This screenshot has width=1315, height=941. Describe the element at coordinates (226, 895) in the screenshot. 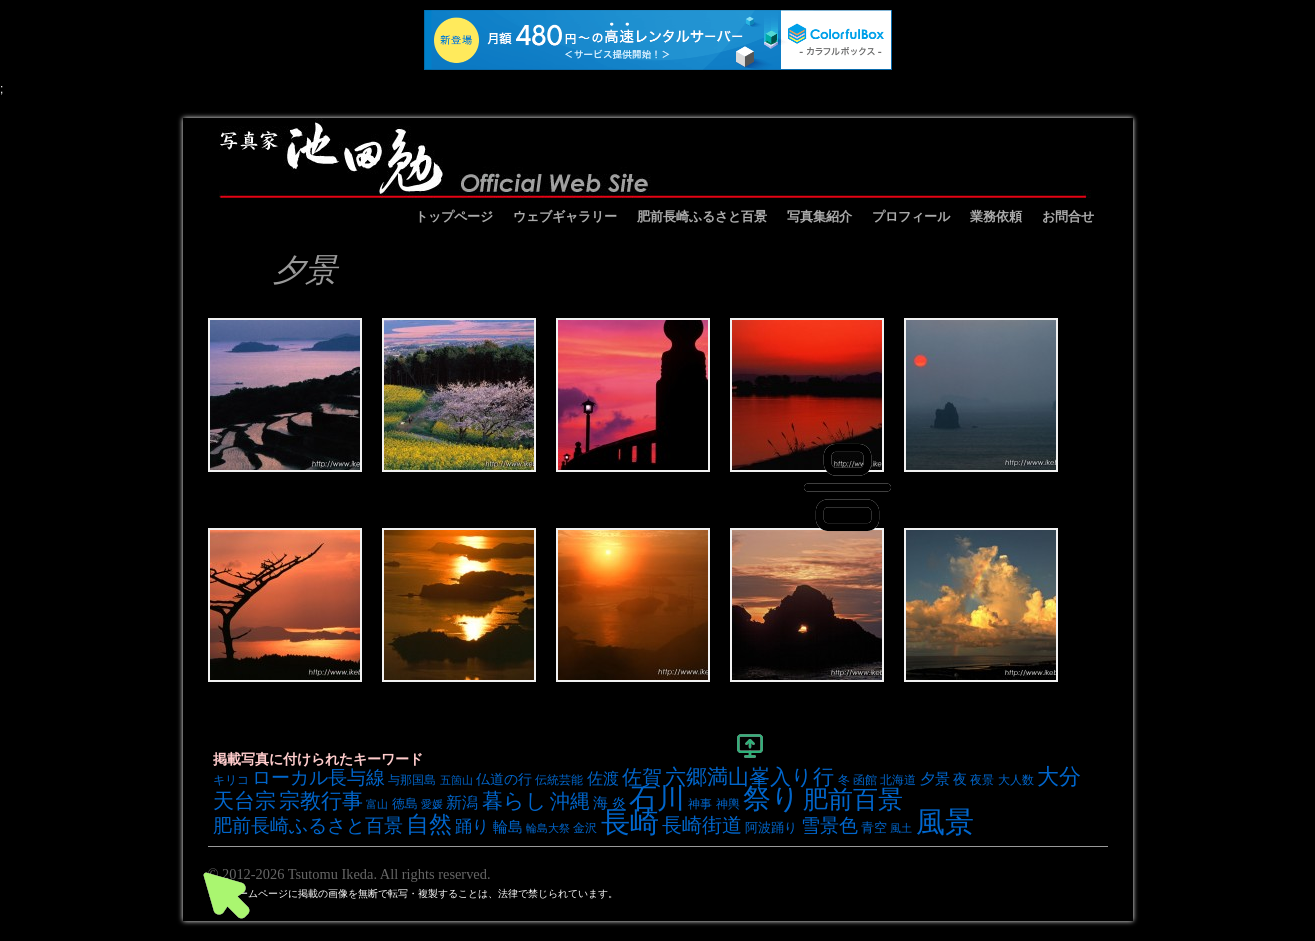

I see `cursor indicating selection mode` at that location.